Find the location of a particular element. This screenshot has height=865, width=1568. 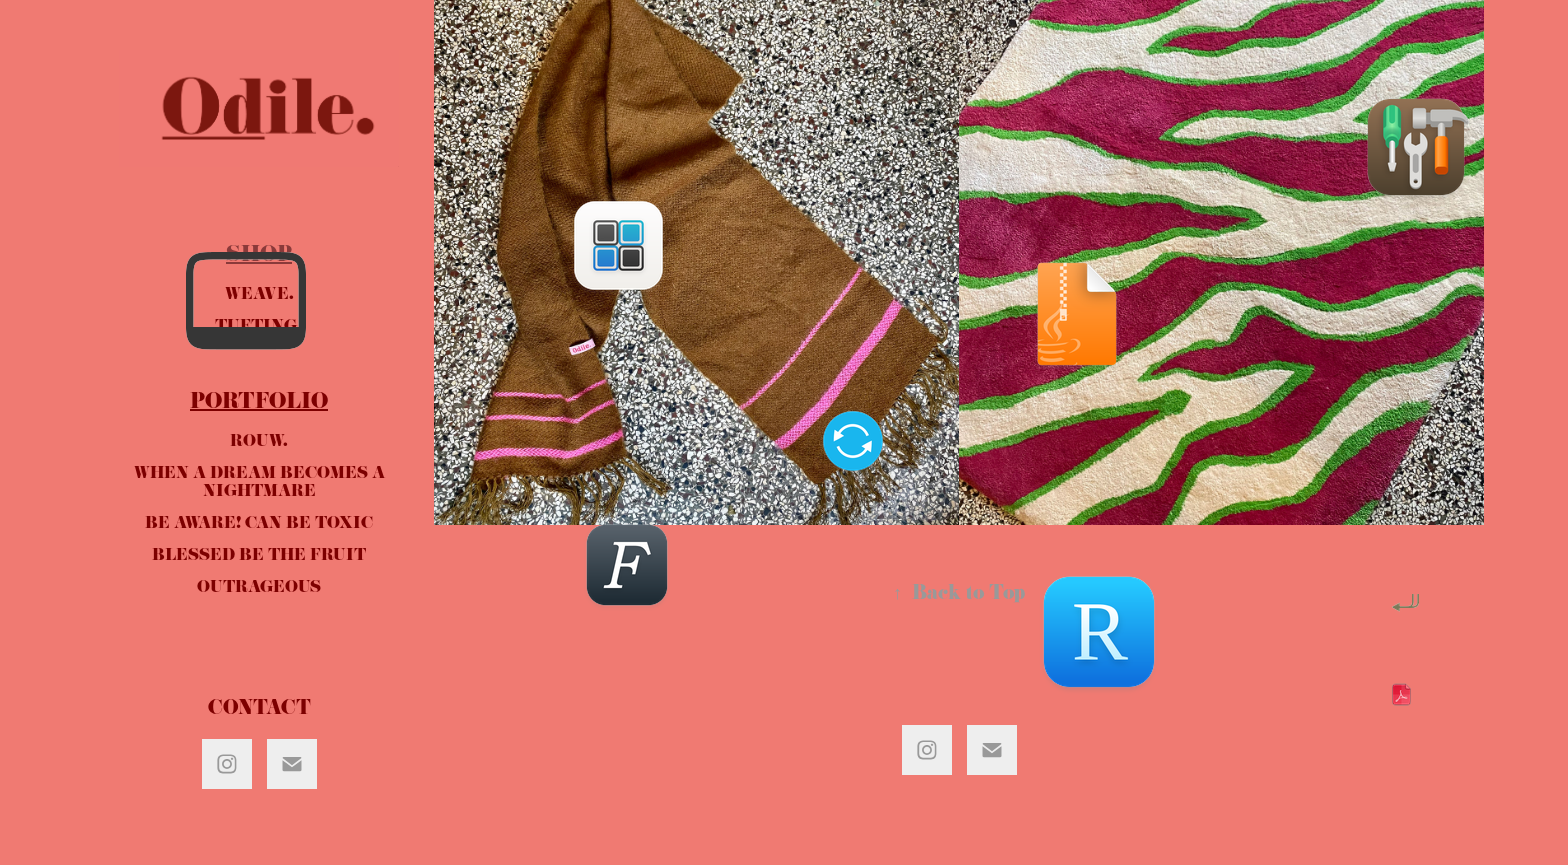

reply to all recipients of an email is located at coordinates (1405, 601).